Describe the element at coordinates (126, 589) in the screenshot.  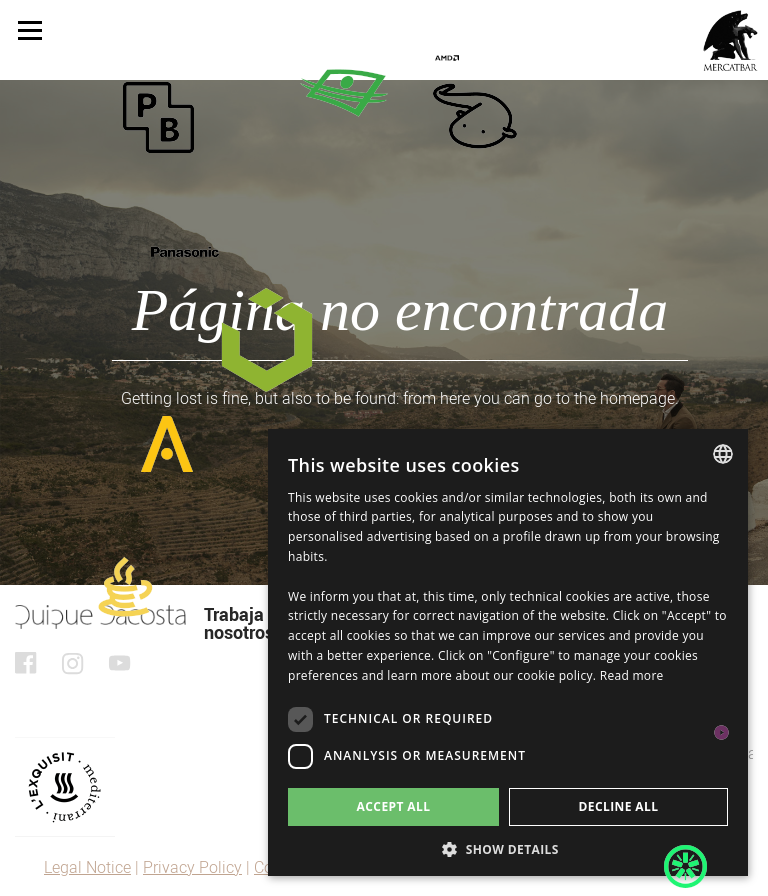
I see `indicates java programming language or technology` at that location.